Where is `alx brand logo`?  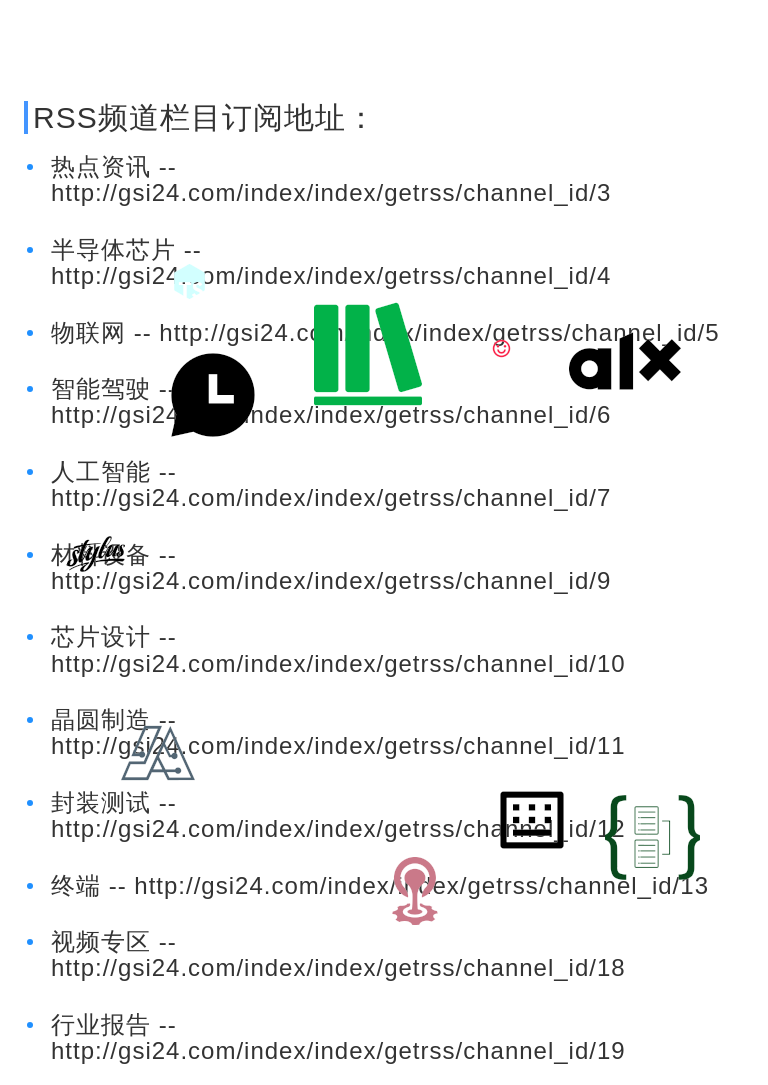 alx brand logo is located at coordinates (625, 361).